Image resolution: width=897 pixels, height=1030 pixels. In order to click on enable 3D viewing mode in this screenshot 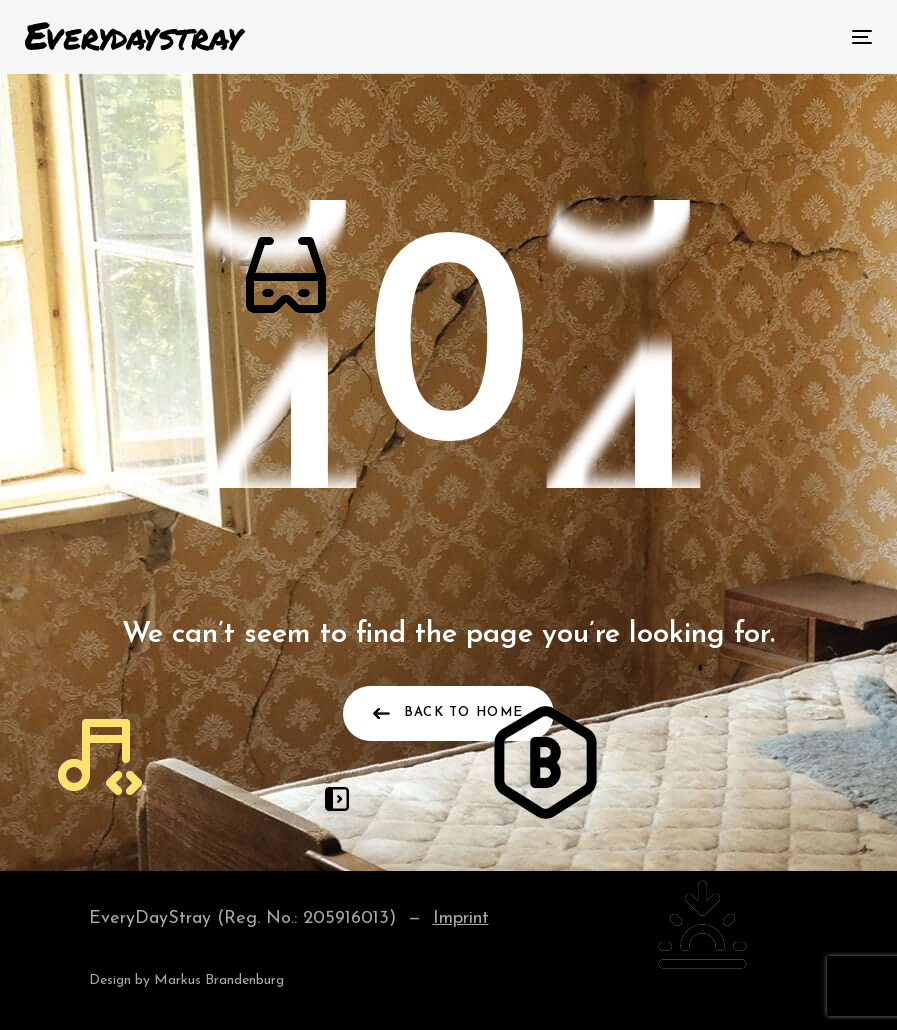, I will do `click(286, 277)`.